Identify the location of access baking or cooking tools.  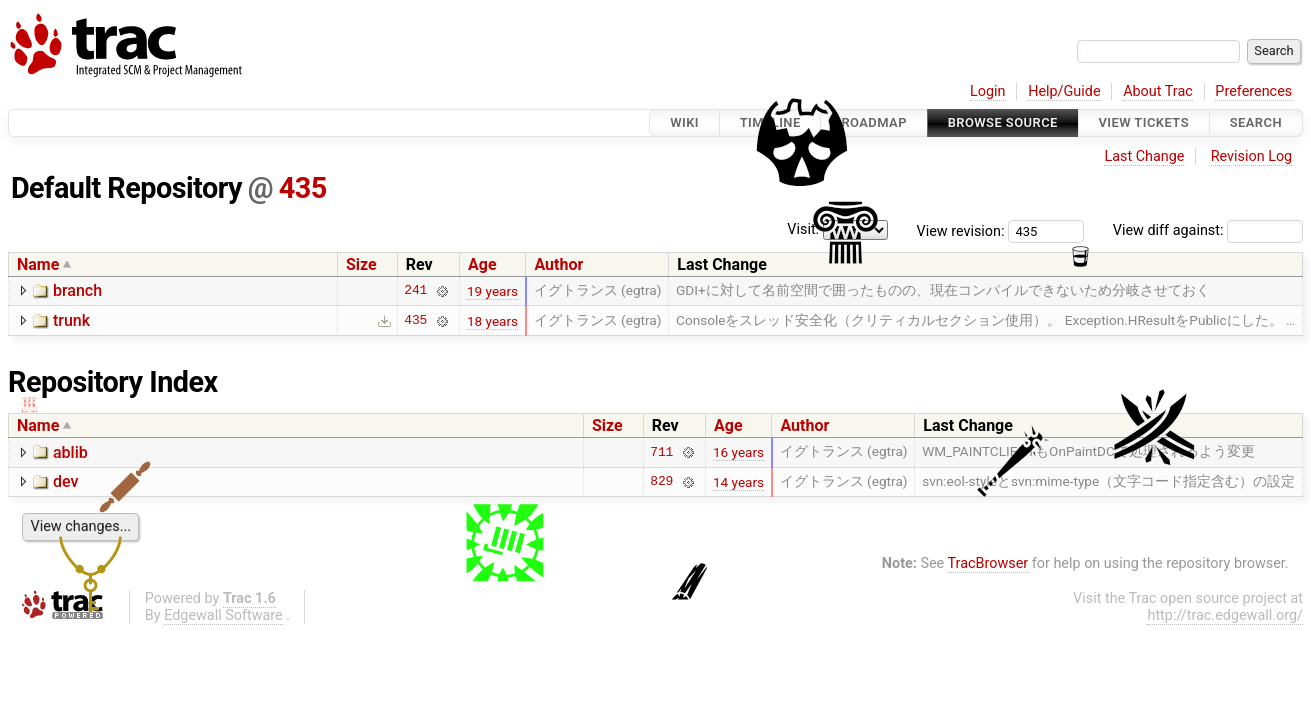
(125, 487).